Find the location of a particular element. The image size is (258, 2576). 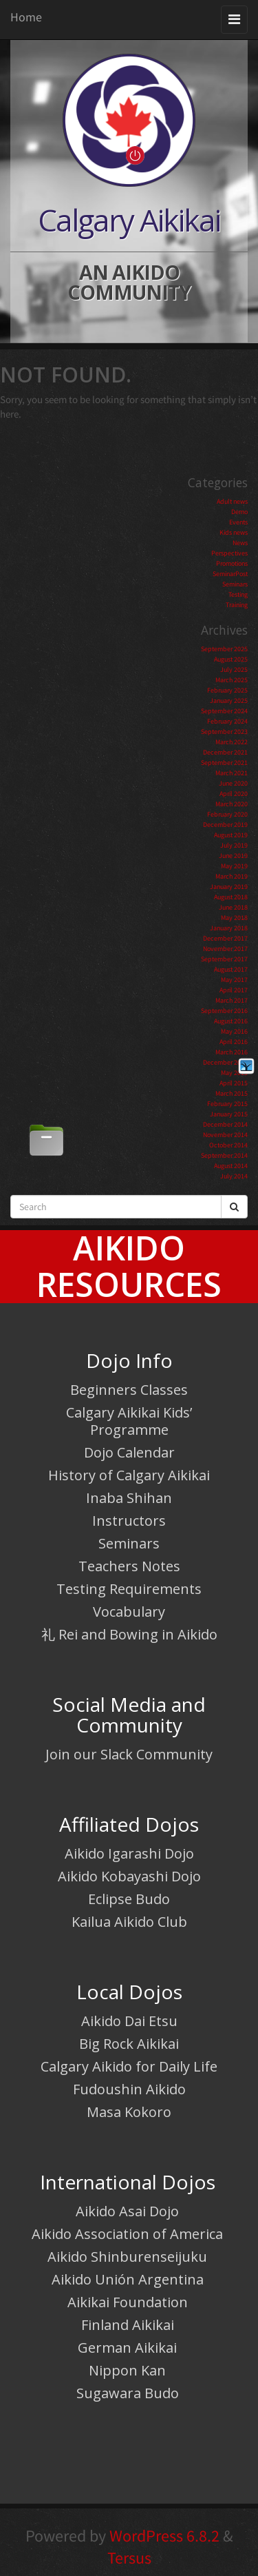

open the file manager app is located at coordinates (46, 1140).